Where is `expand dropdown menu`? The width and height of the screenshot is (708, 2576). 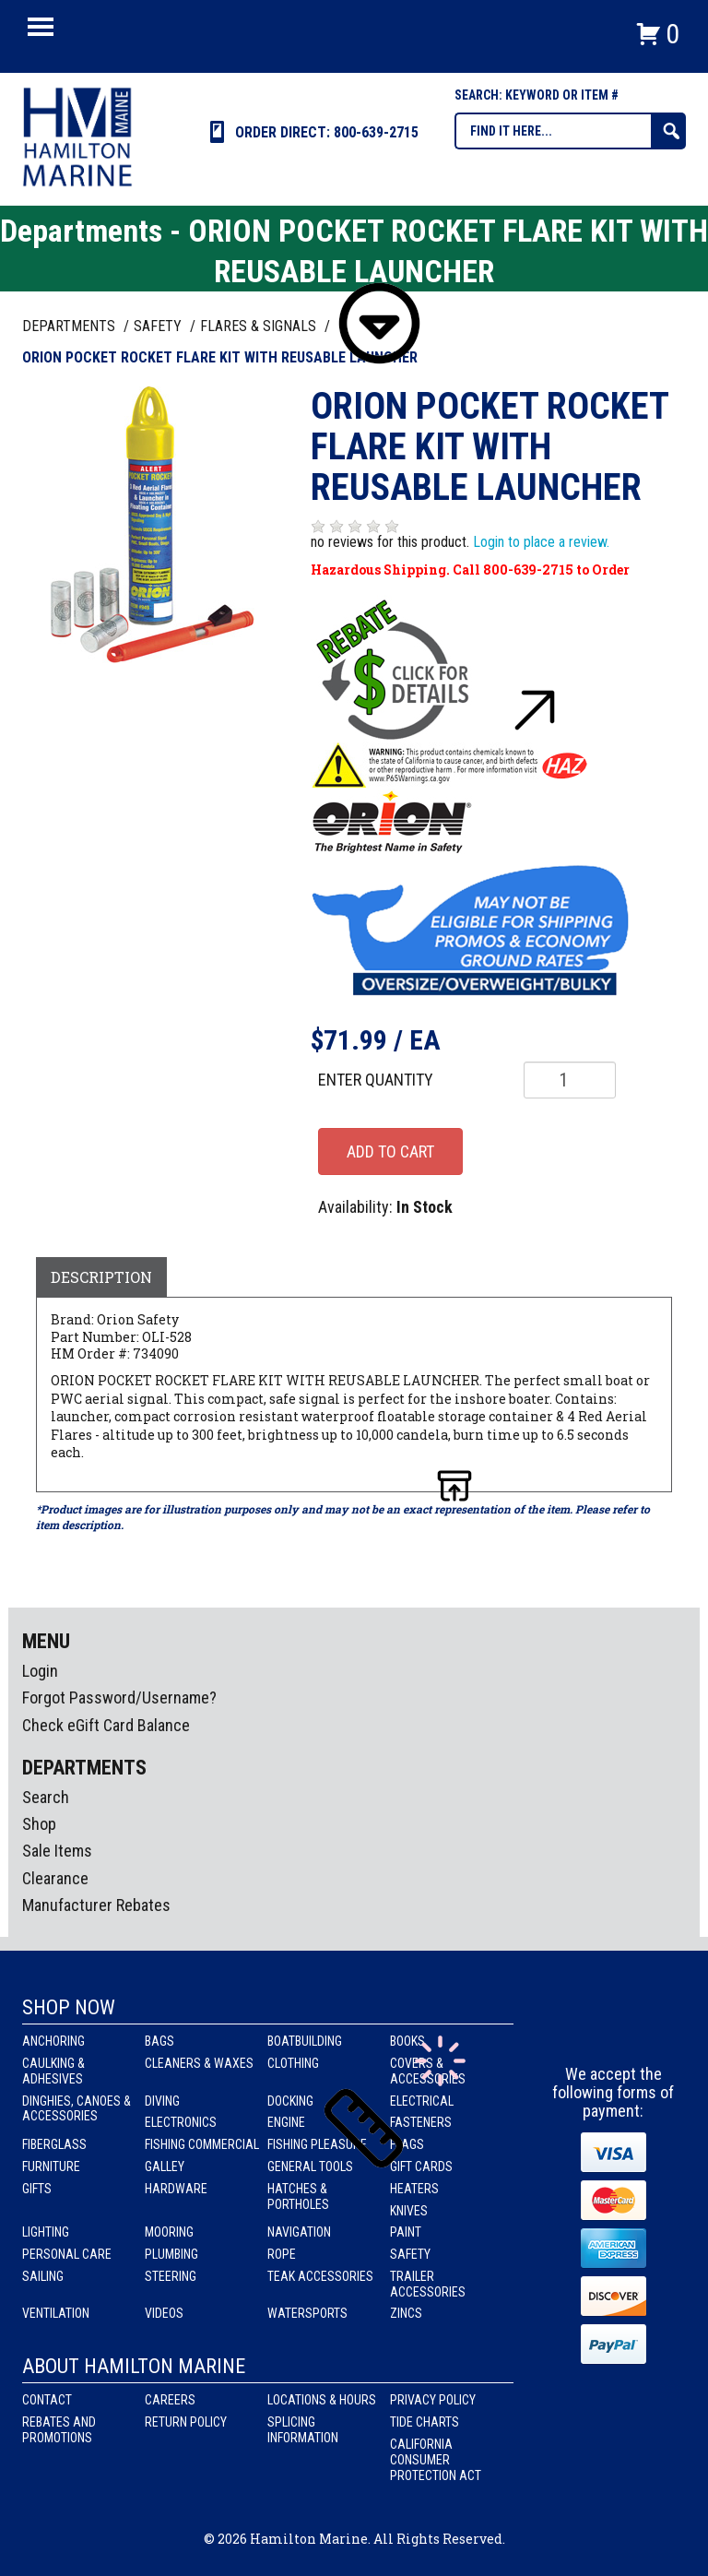
expand dropdown menu is located at coordinates (379, 323).